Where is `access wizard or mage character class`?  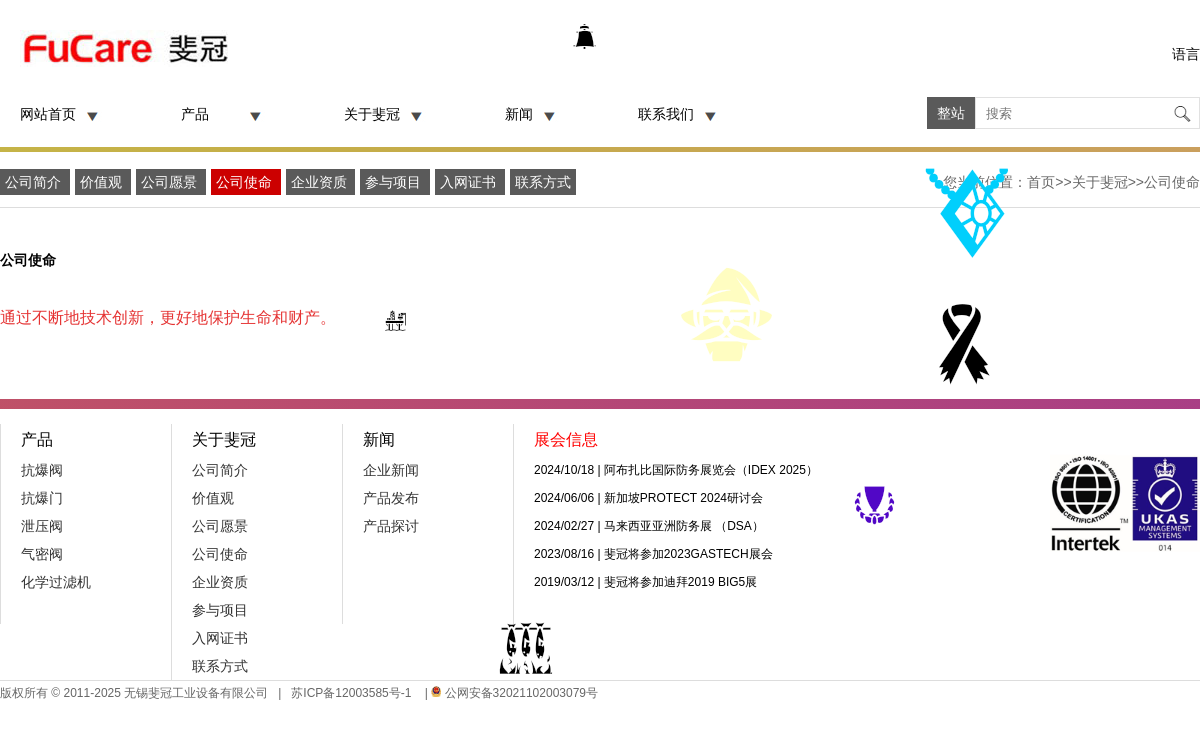
access wizard or mage character class is located at coordinates (726, 314).